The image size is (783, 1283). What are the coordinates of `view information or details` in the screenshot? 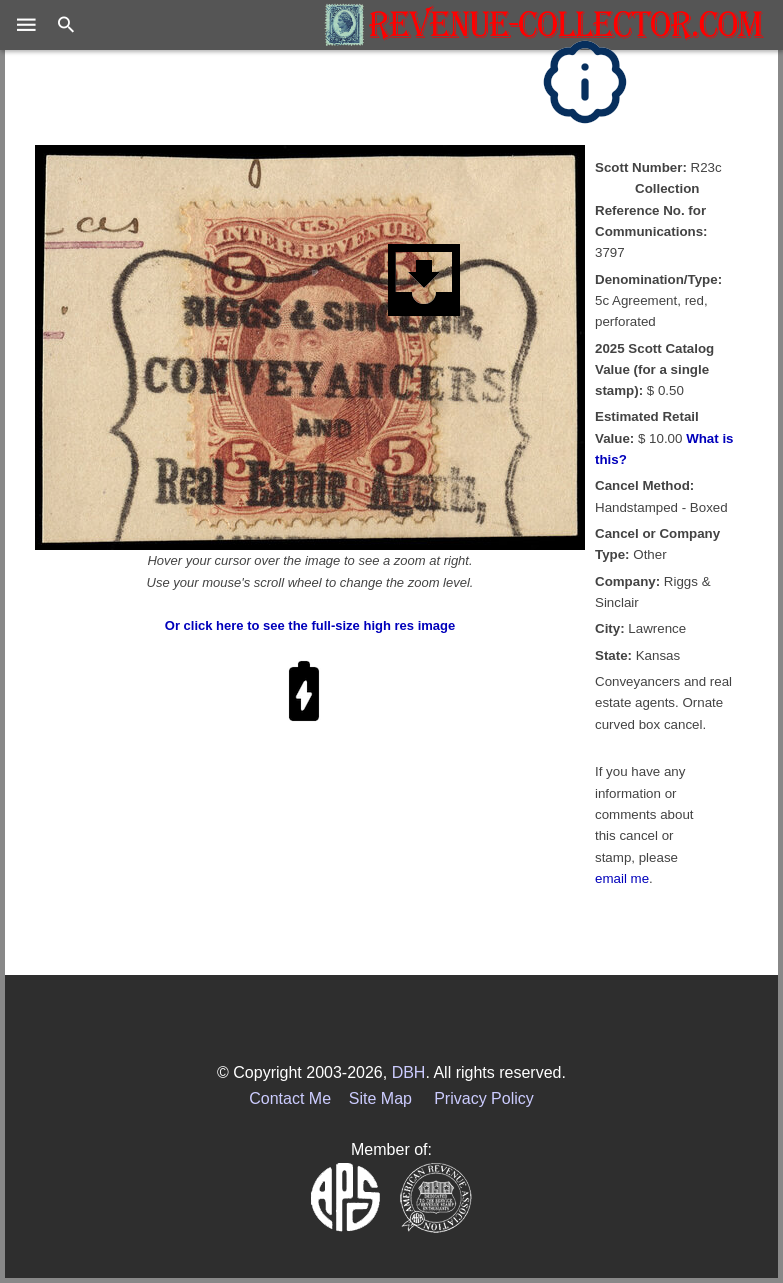 It's located at (585, 82).